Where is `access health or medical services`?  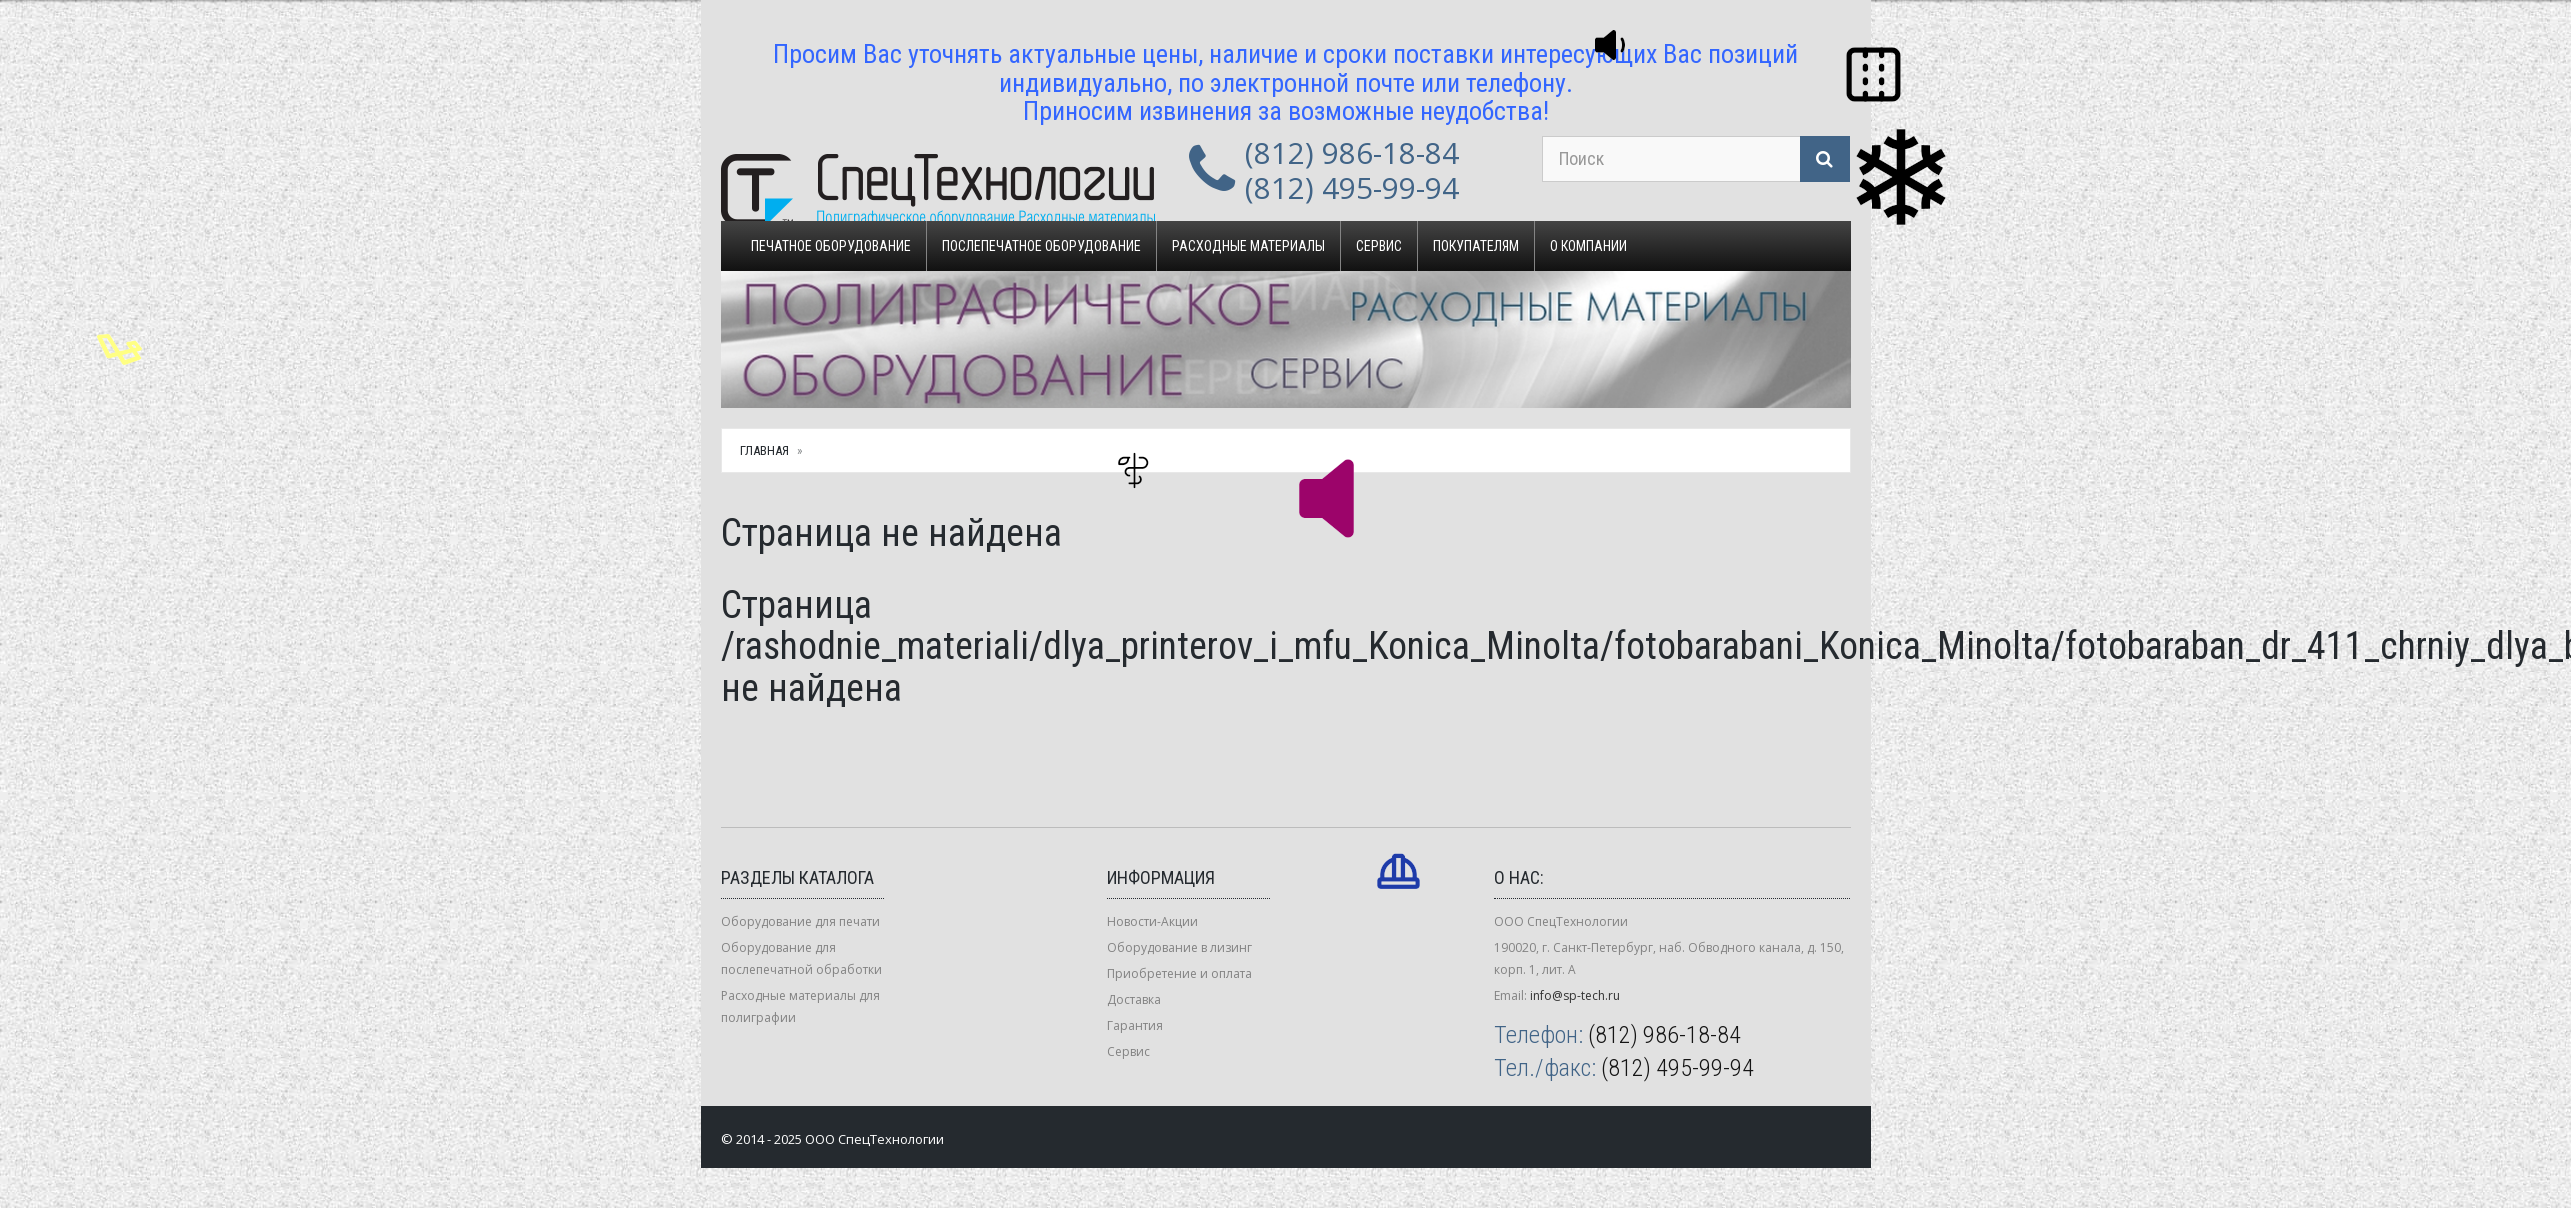
access health or medical services is located at coordinates (1134, 470).